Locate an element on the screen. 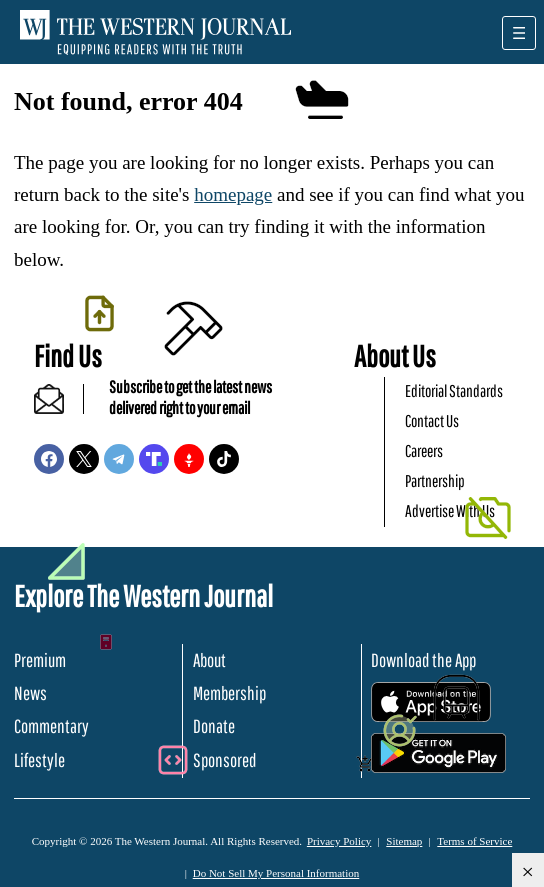  verified user profile is located at coordinates (399, 730).